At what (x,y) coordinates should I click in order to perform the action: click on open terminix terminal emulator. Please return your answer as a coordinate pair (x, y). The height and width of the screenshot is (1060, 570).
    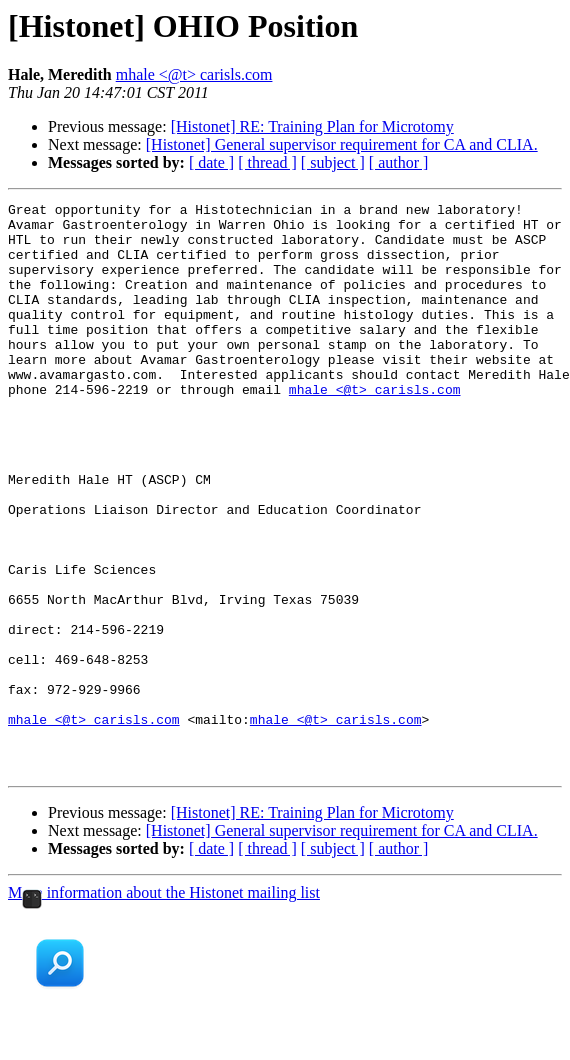
    Looking at the image, I should click on (32, 899).